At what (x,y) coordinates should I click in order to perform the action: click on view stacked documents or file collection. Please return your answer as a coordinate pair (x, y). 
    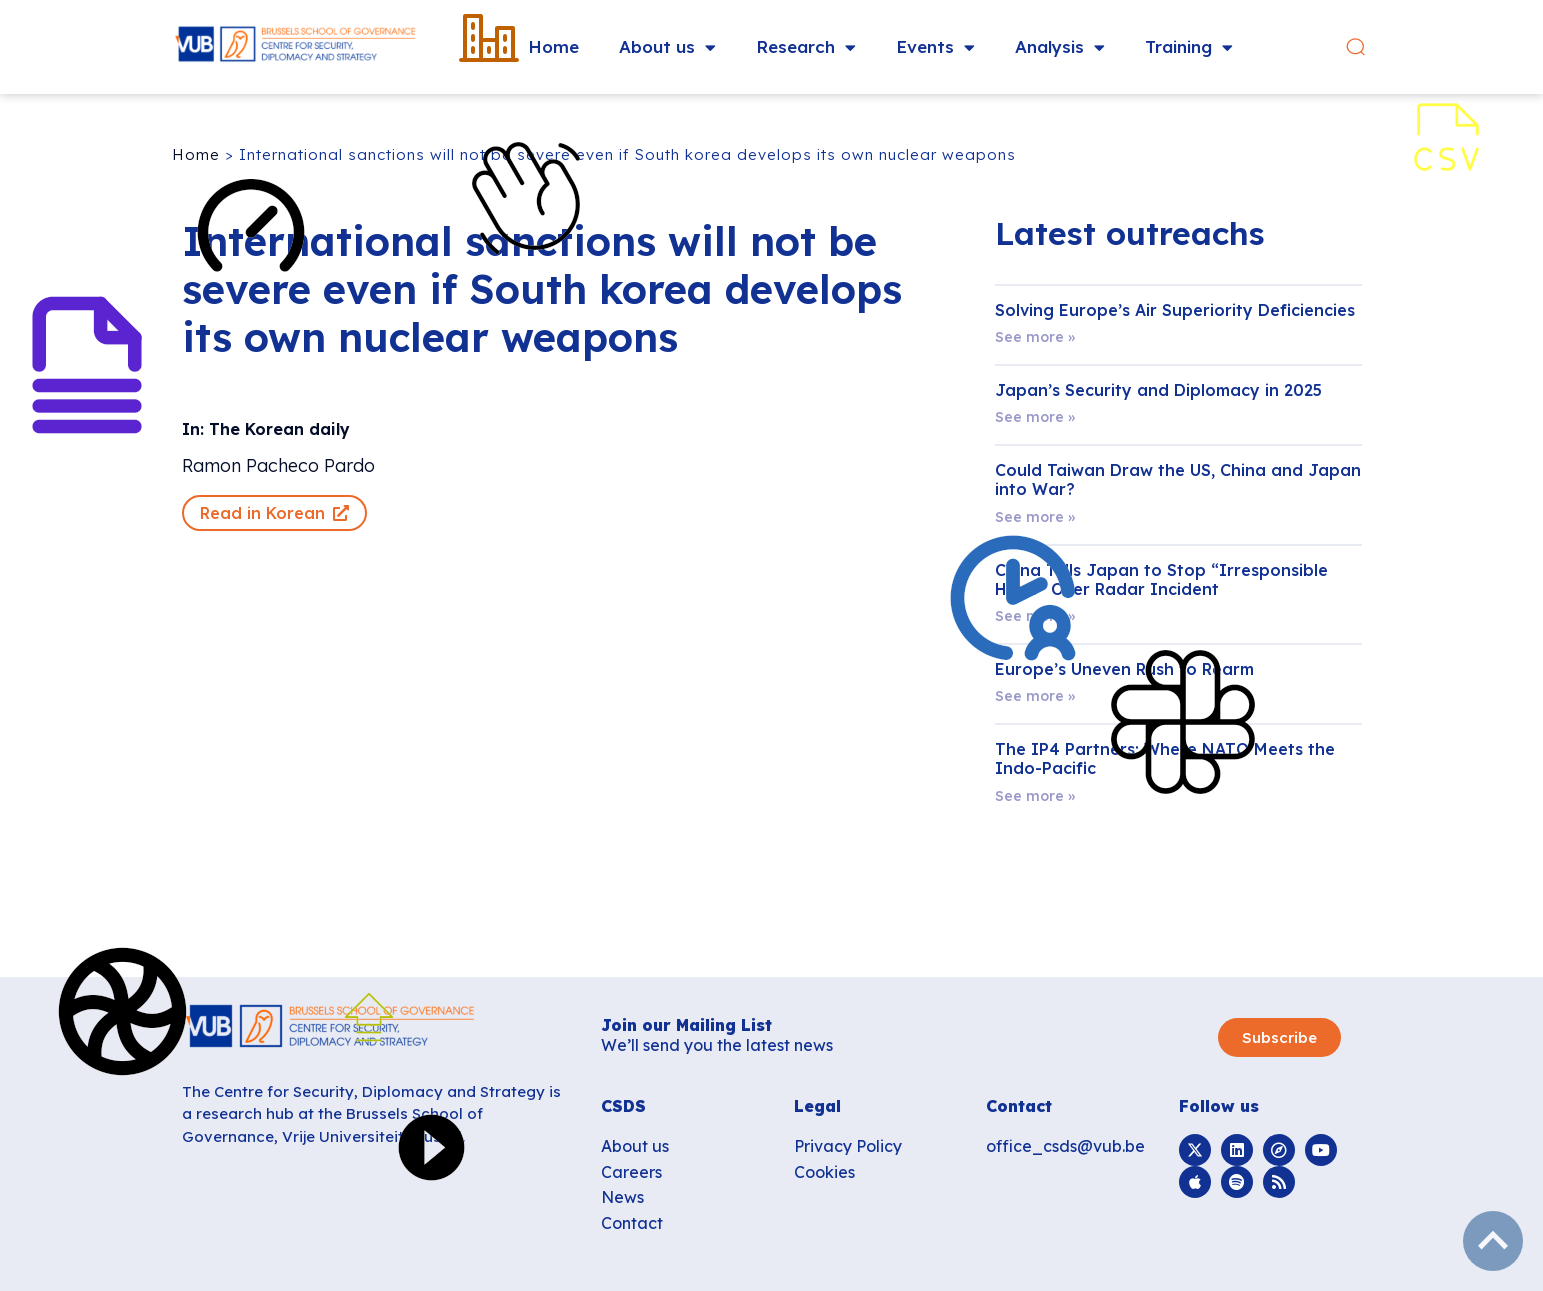
    Looking at the image, I should click on (87, 365).